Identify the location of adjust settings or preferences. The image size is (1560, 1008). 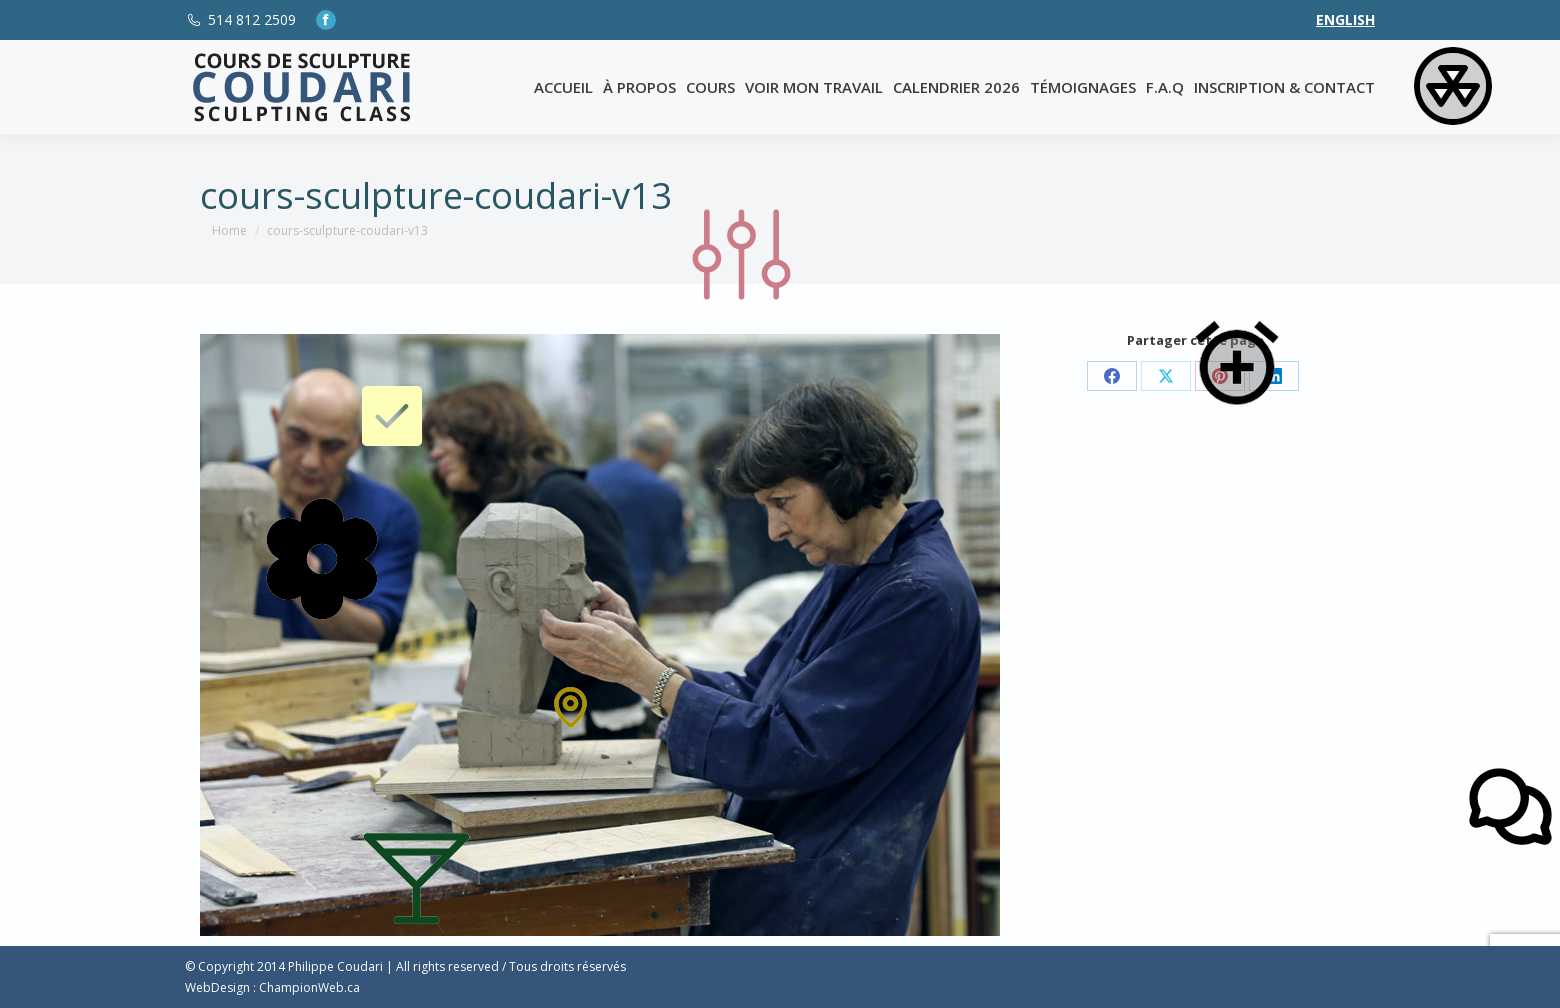
(741, 254).